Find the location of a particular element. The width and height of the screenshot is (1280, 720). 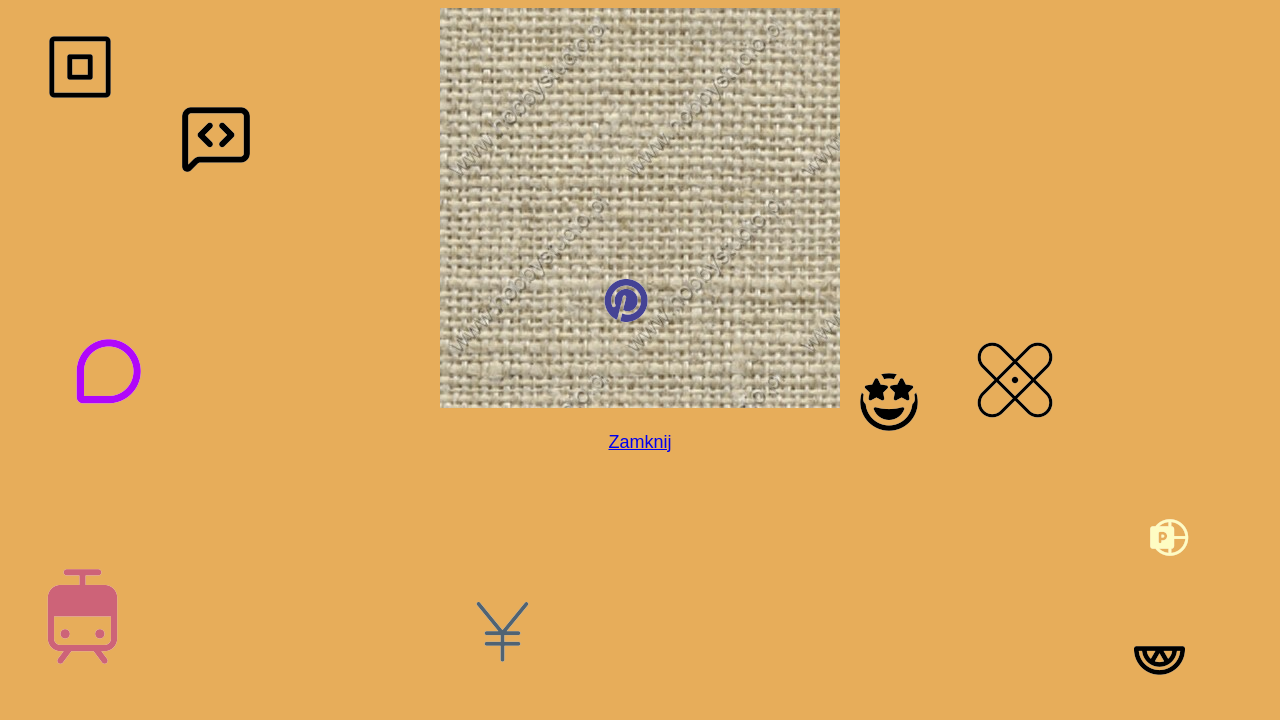

square payment or point-of-sale app is located at coordinates (80, 67).